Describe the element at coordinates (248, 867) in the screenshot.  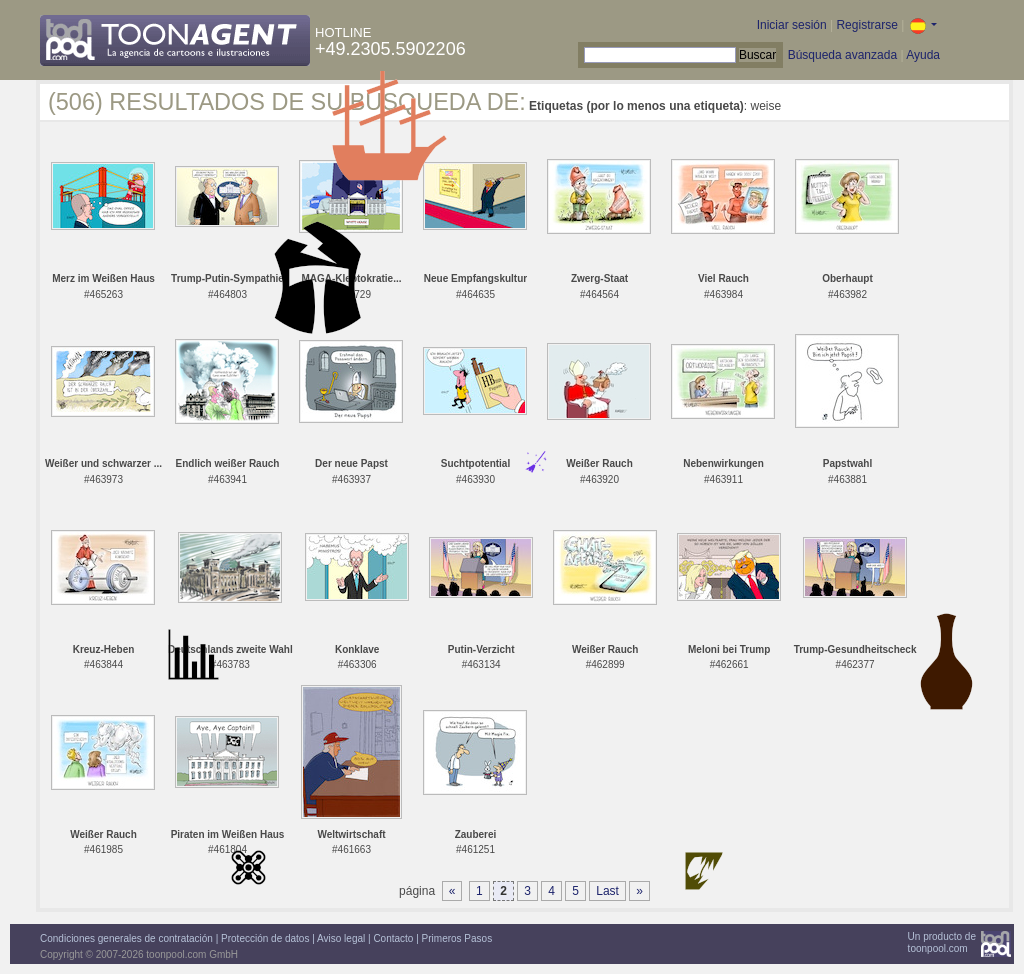
I see `a network or connected nodes icon` at that location.